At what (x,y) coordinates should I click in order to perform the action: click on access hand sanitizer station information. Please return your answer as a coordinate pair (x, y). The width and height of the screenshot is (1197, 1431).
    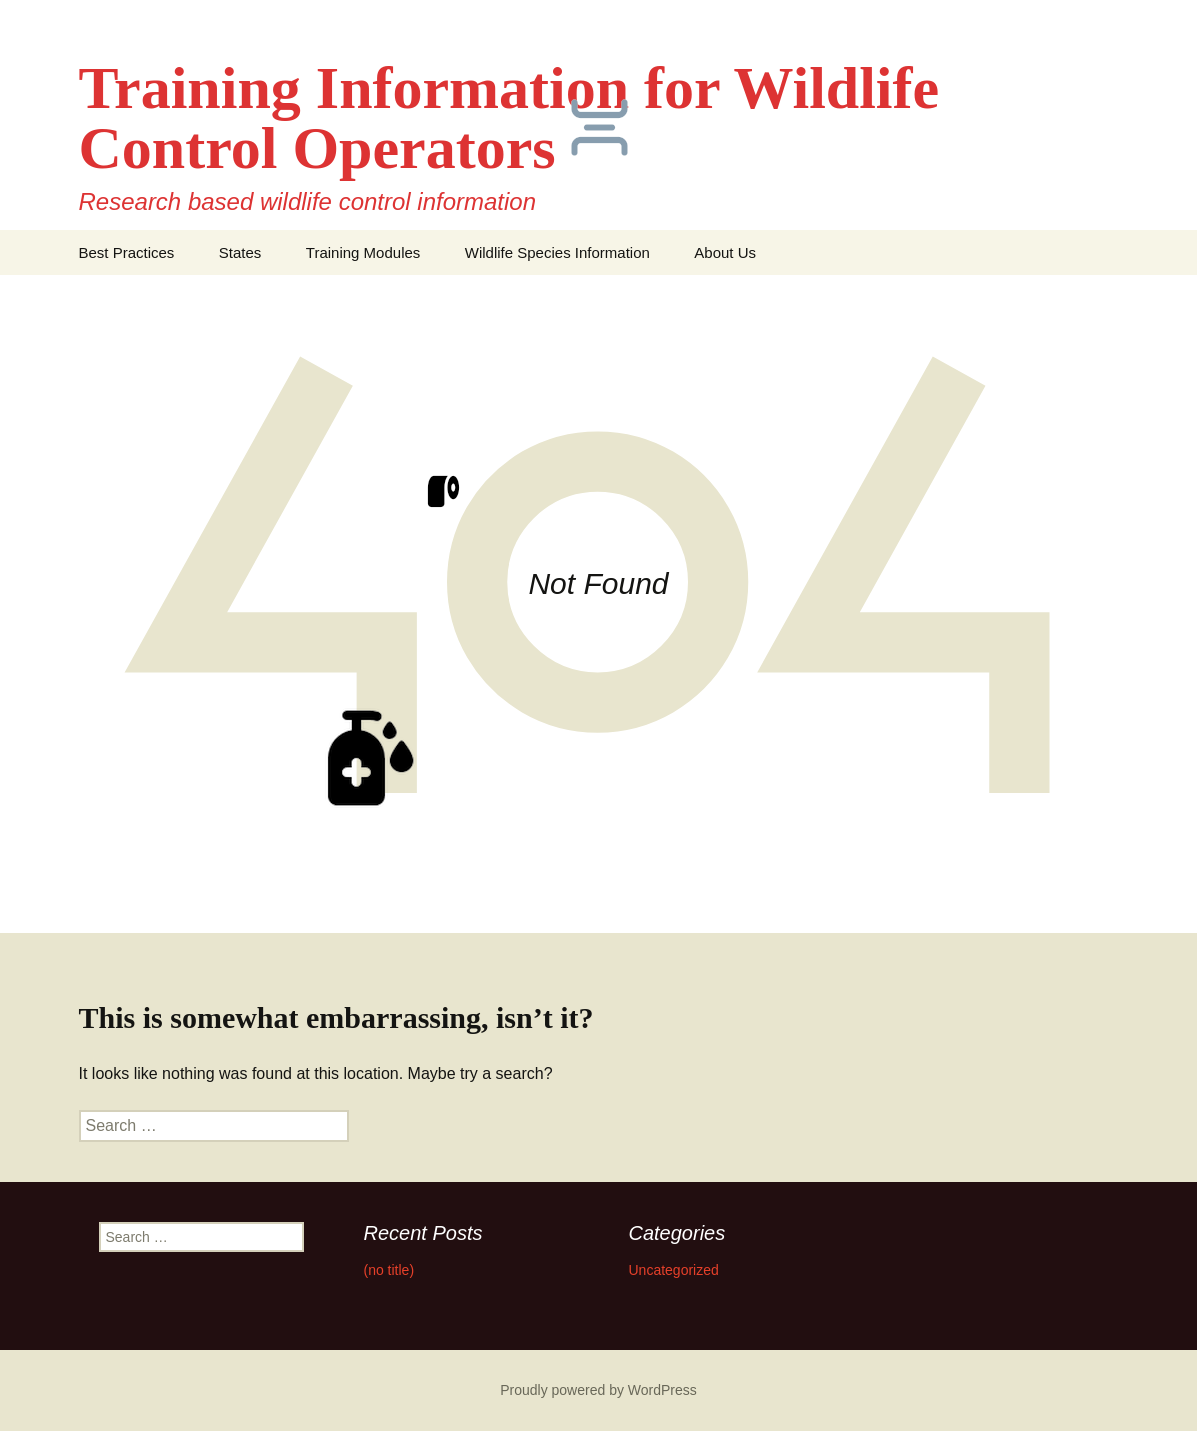
    Looking at the image, I should click on (366, 758).